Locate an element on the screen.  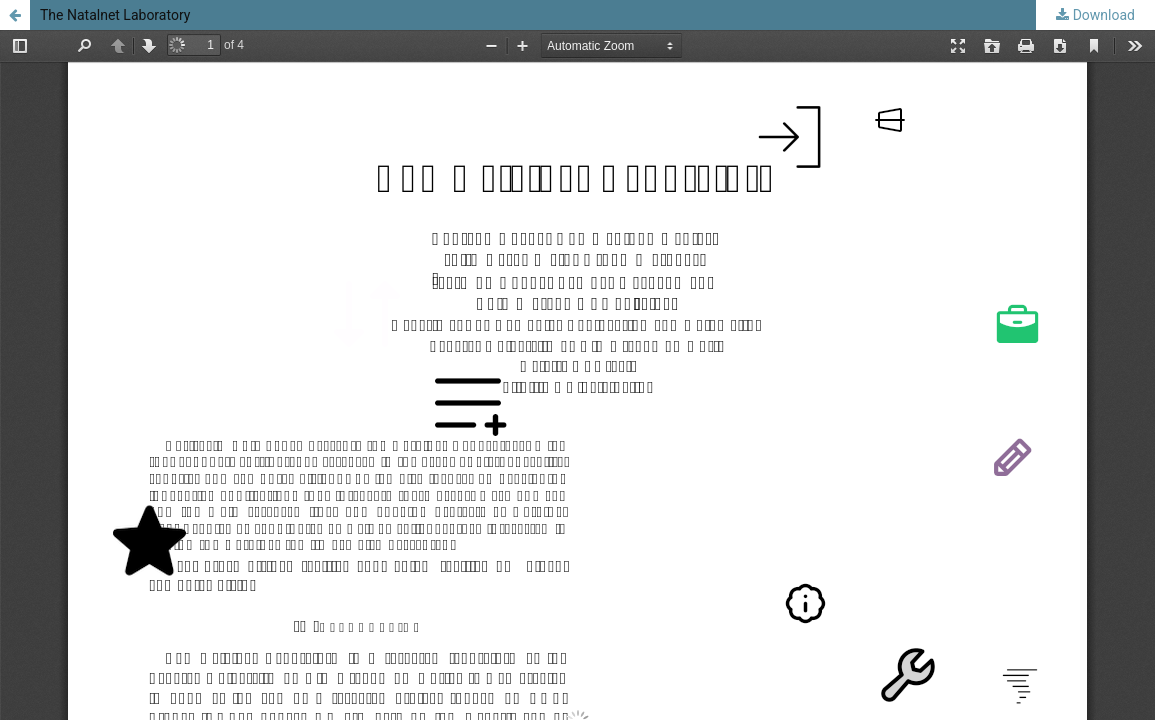
adjust perspective or viewing angle is located at coordinates (890, 120).